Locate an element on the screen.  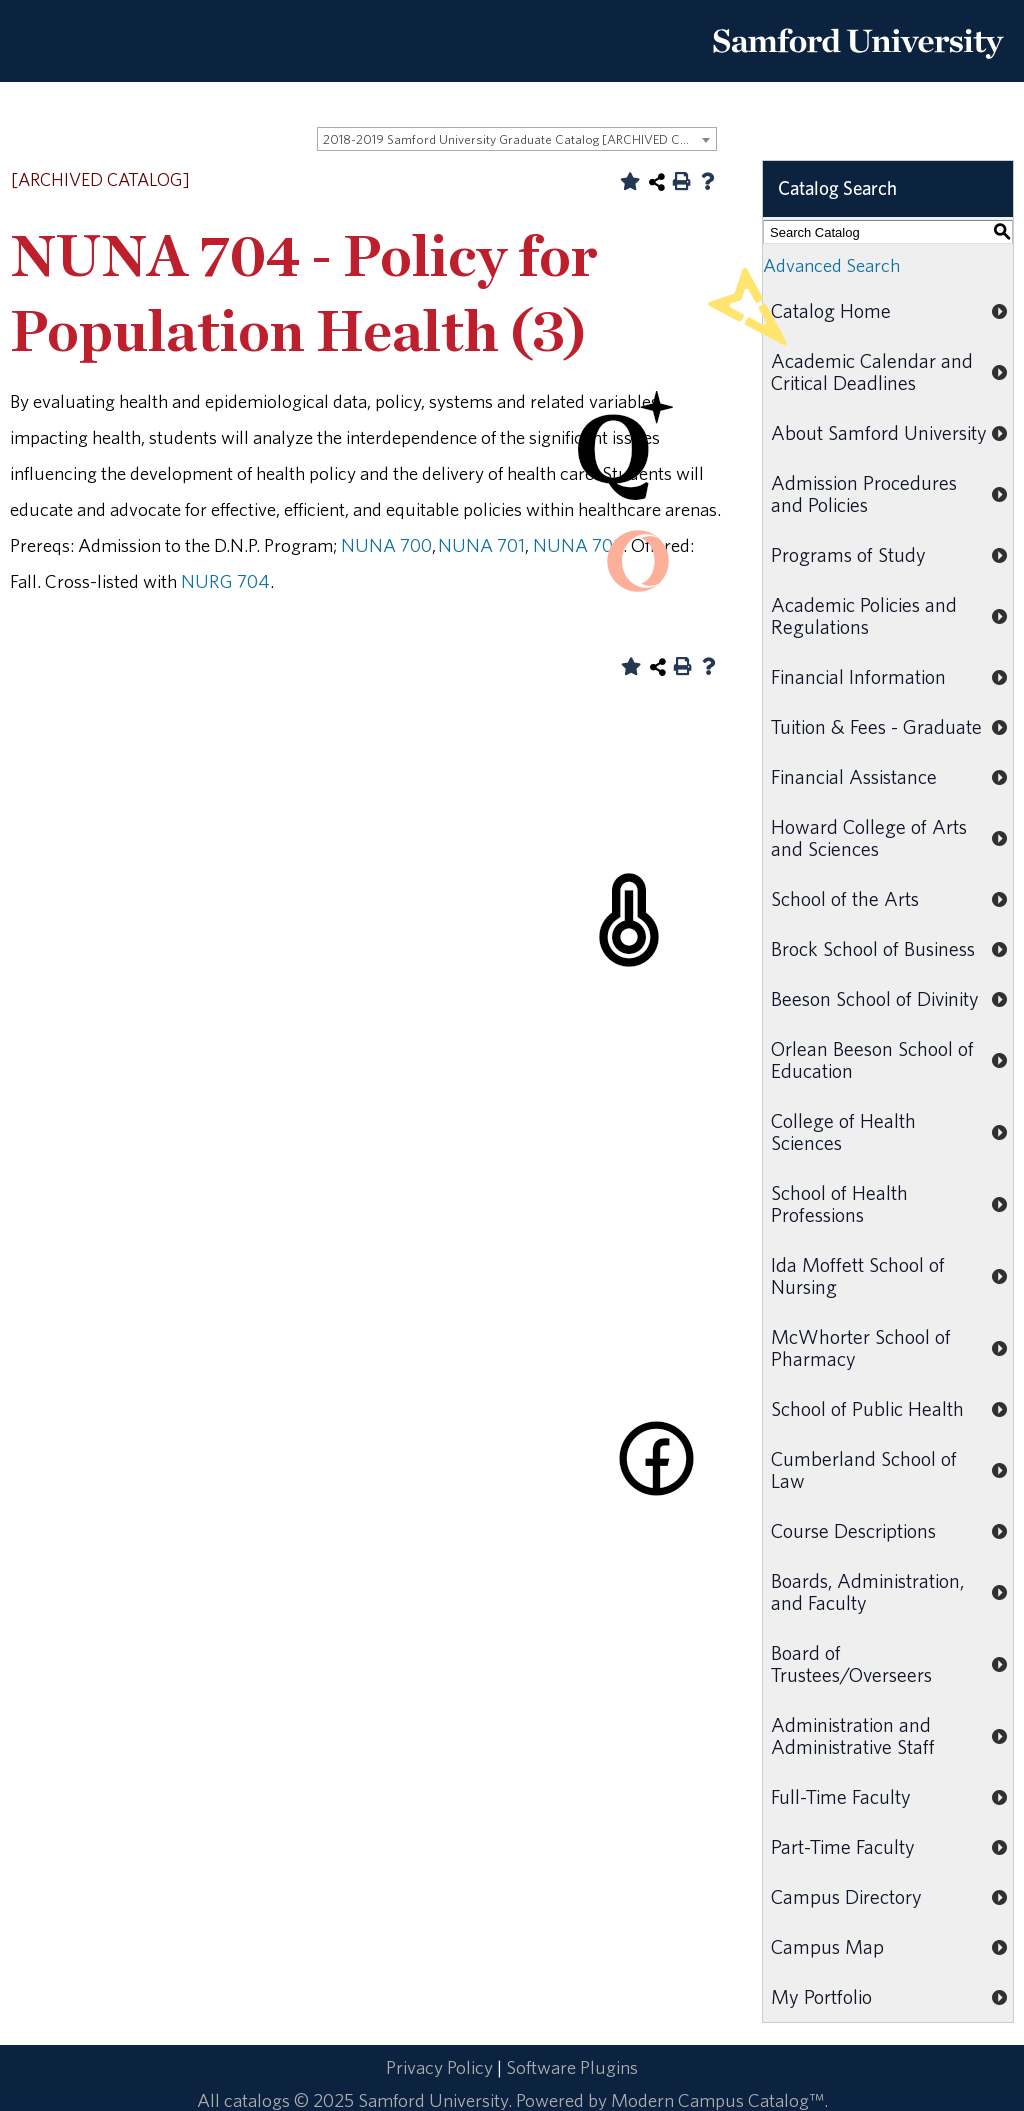
open opera browser is located at coordinates (638, 561).